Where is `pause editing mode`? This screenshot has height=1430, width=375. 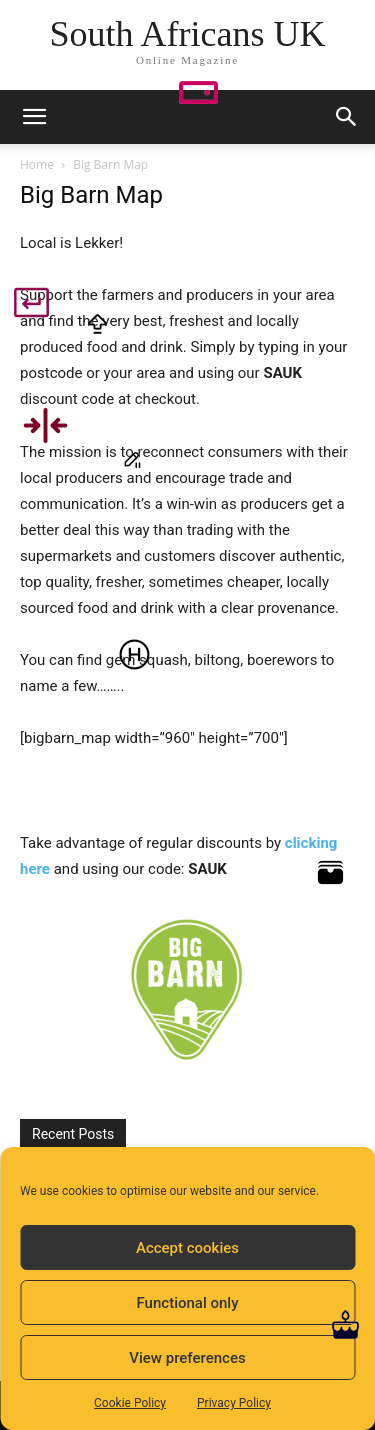 pause editing mode is located at coordinates (132, 459).